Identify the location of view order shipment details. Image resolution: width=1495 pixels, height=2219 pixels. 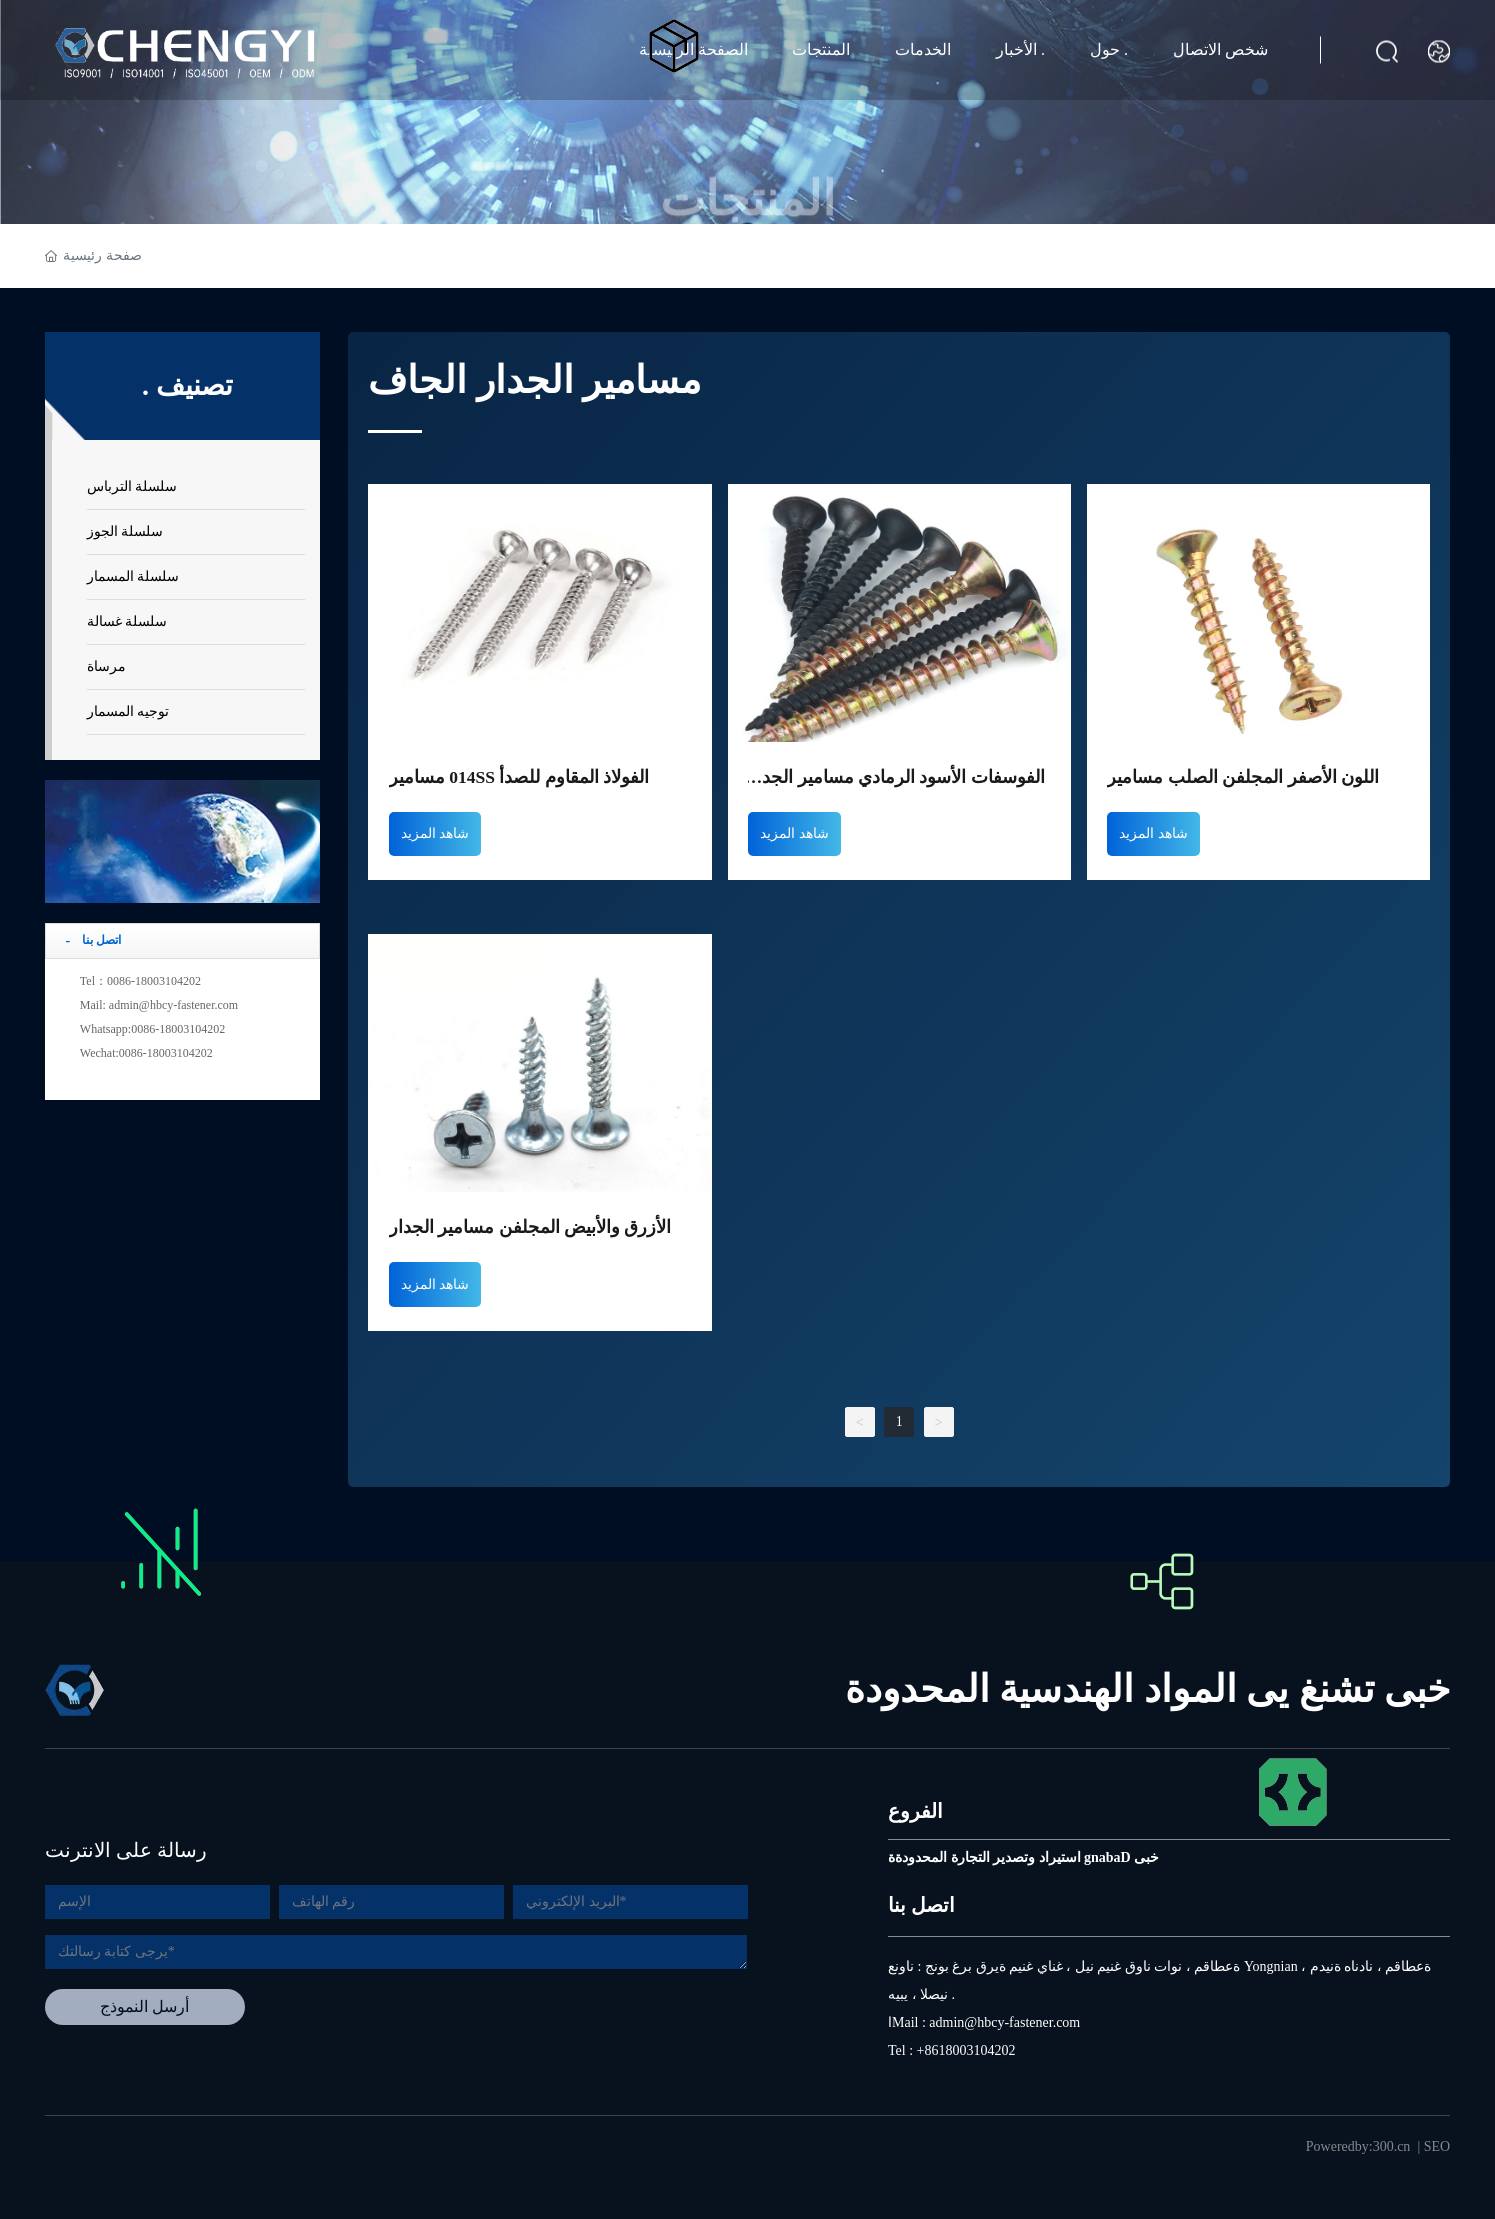
(674, 46).